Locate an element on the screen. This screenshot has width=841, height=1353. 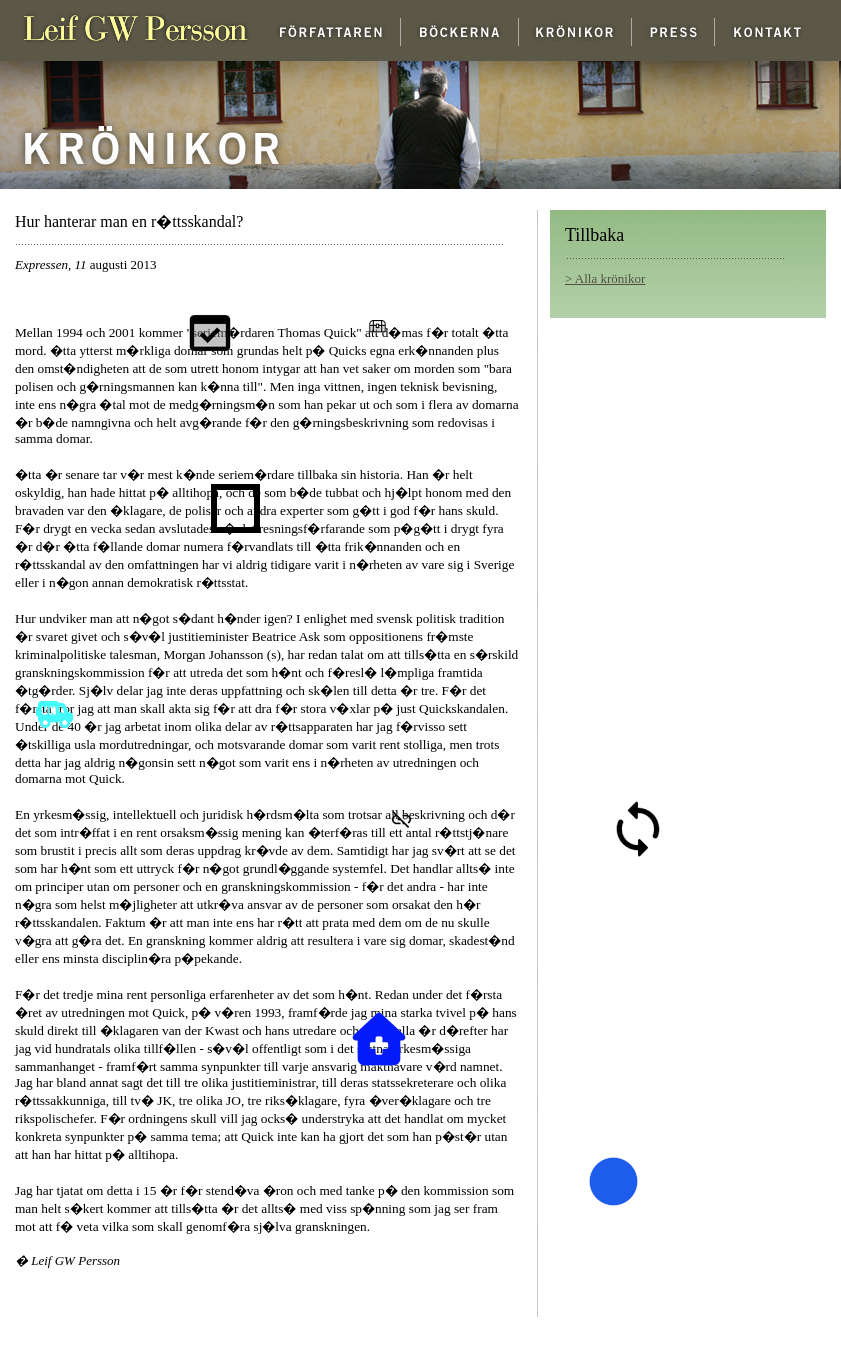
sync data across devices is located at coordinates (638, 829).